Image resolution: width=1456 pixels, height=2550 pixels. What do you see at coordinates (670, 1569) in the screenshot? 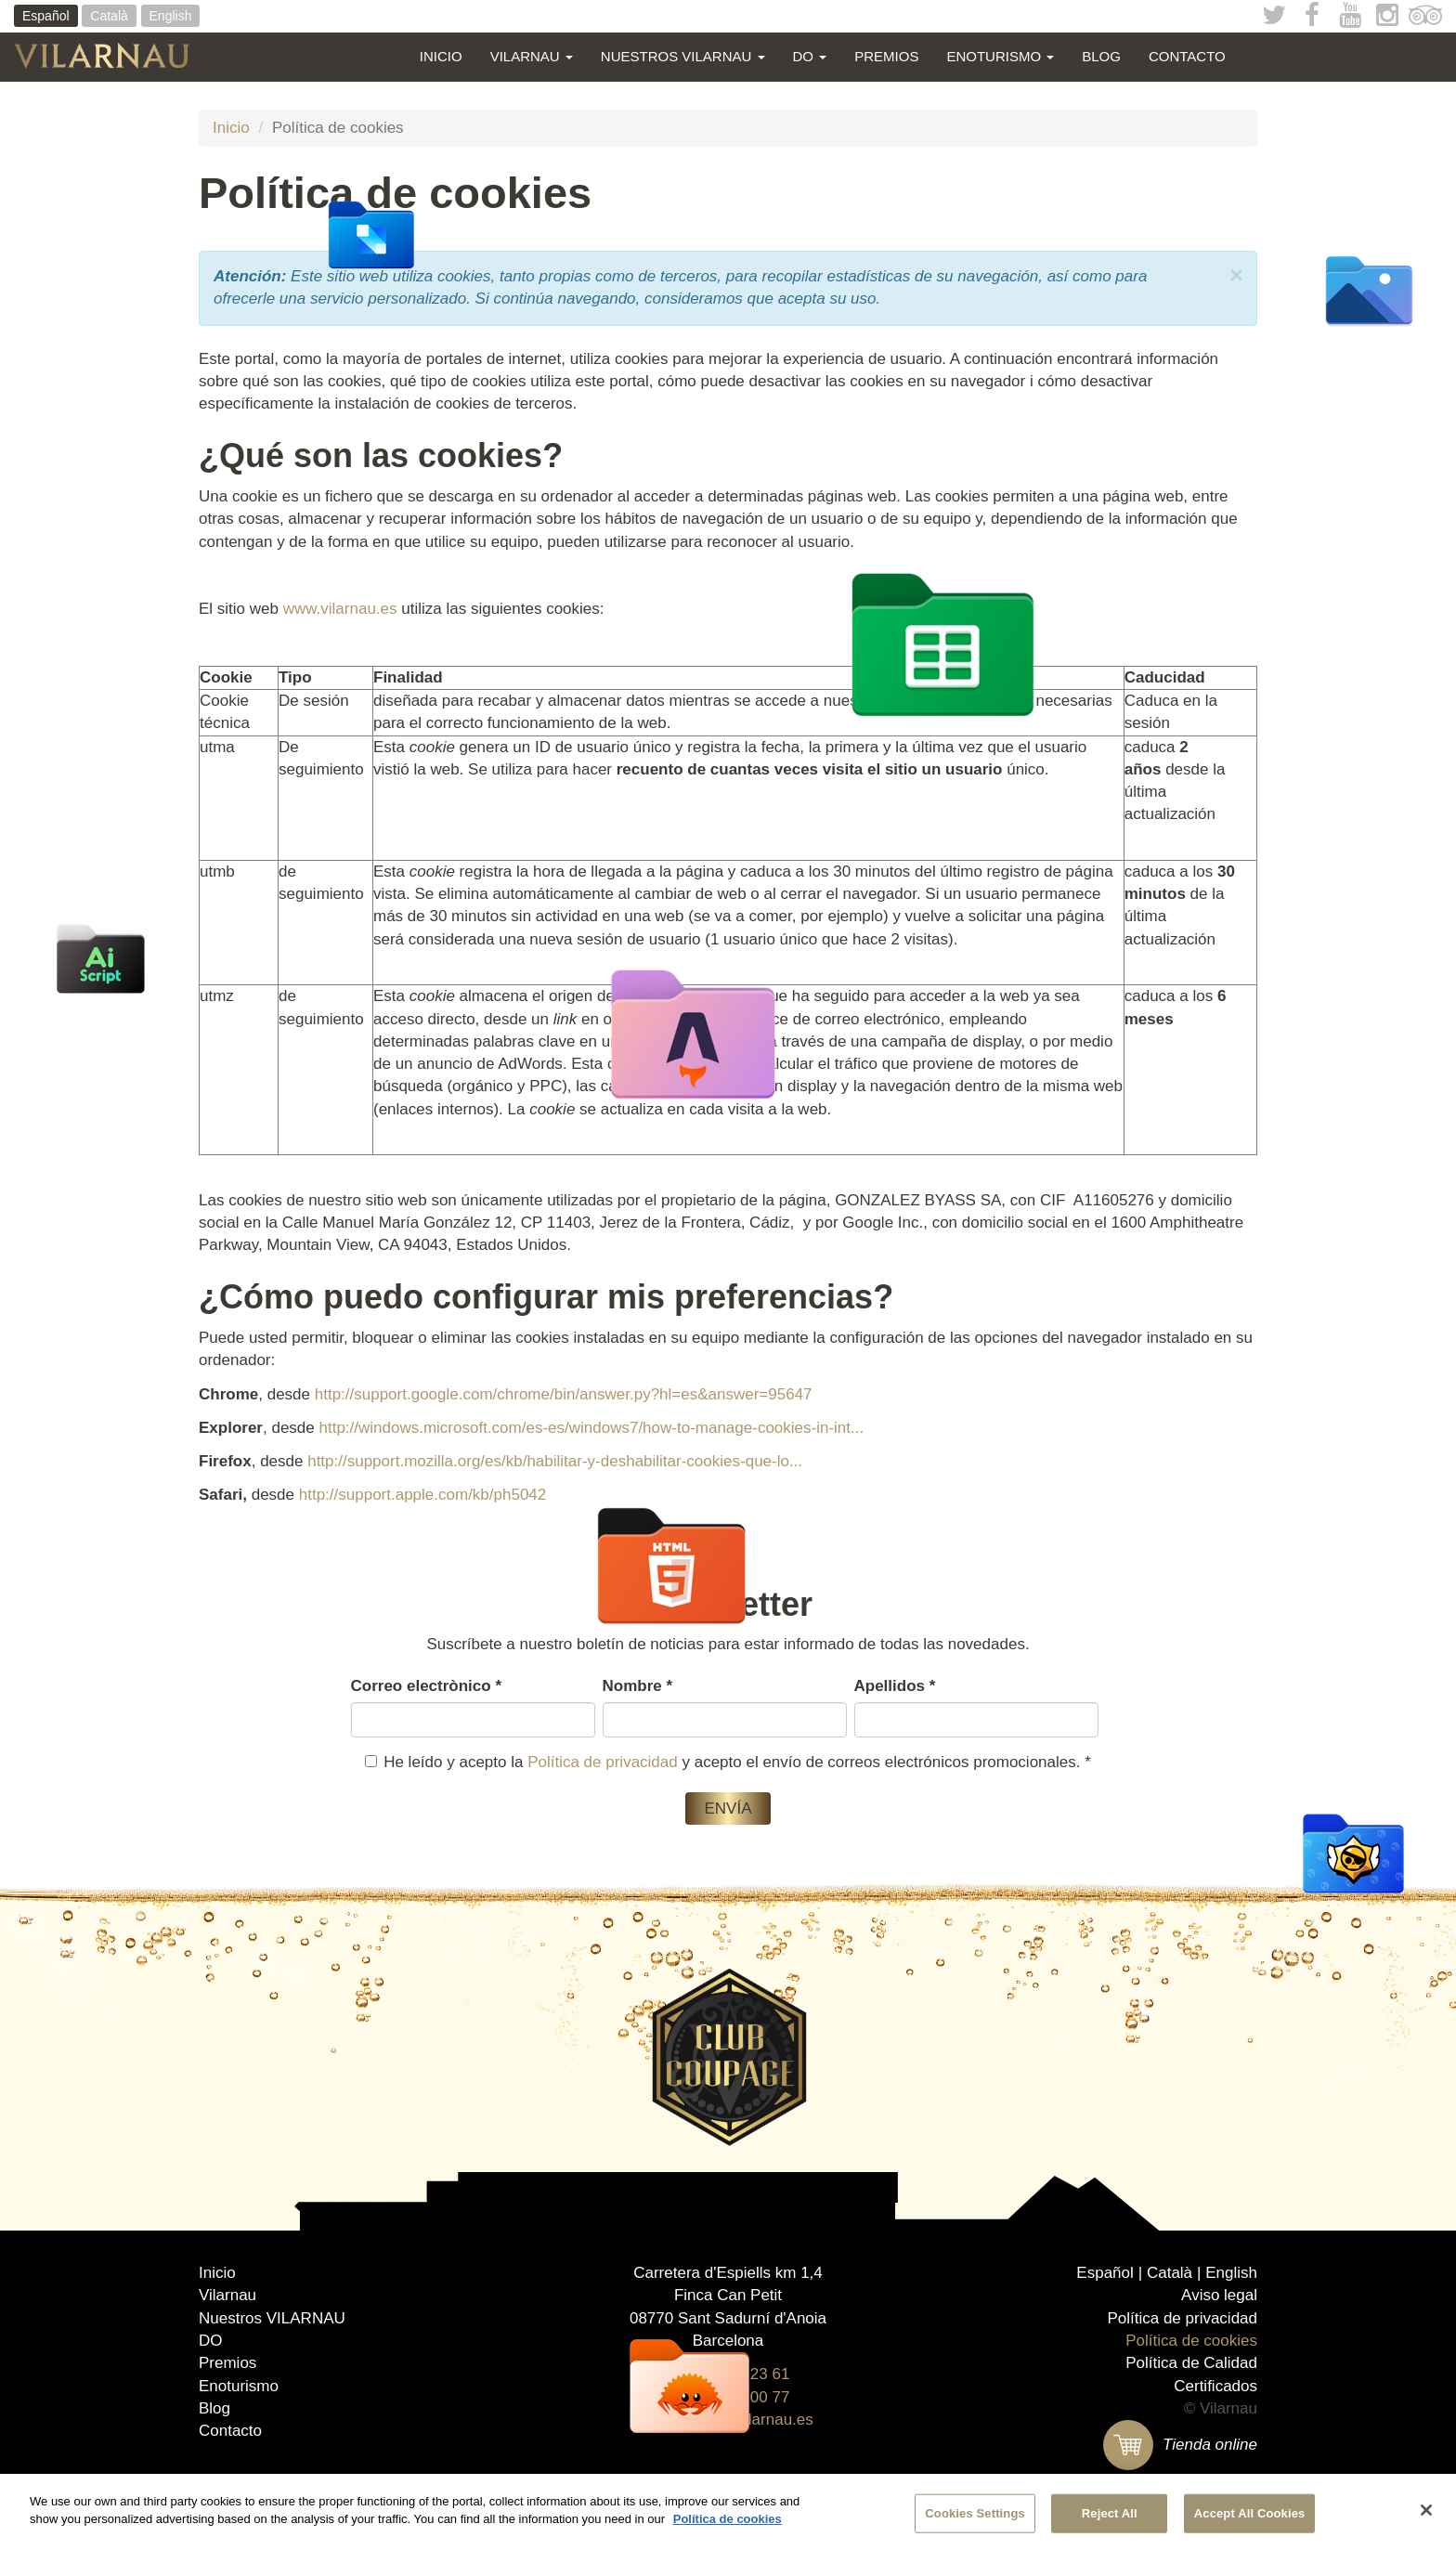
I see `folder containing HTML files` at bounding box center [670, 1569].